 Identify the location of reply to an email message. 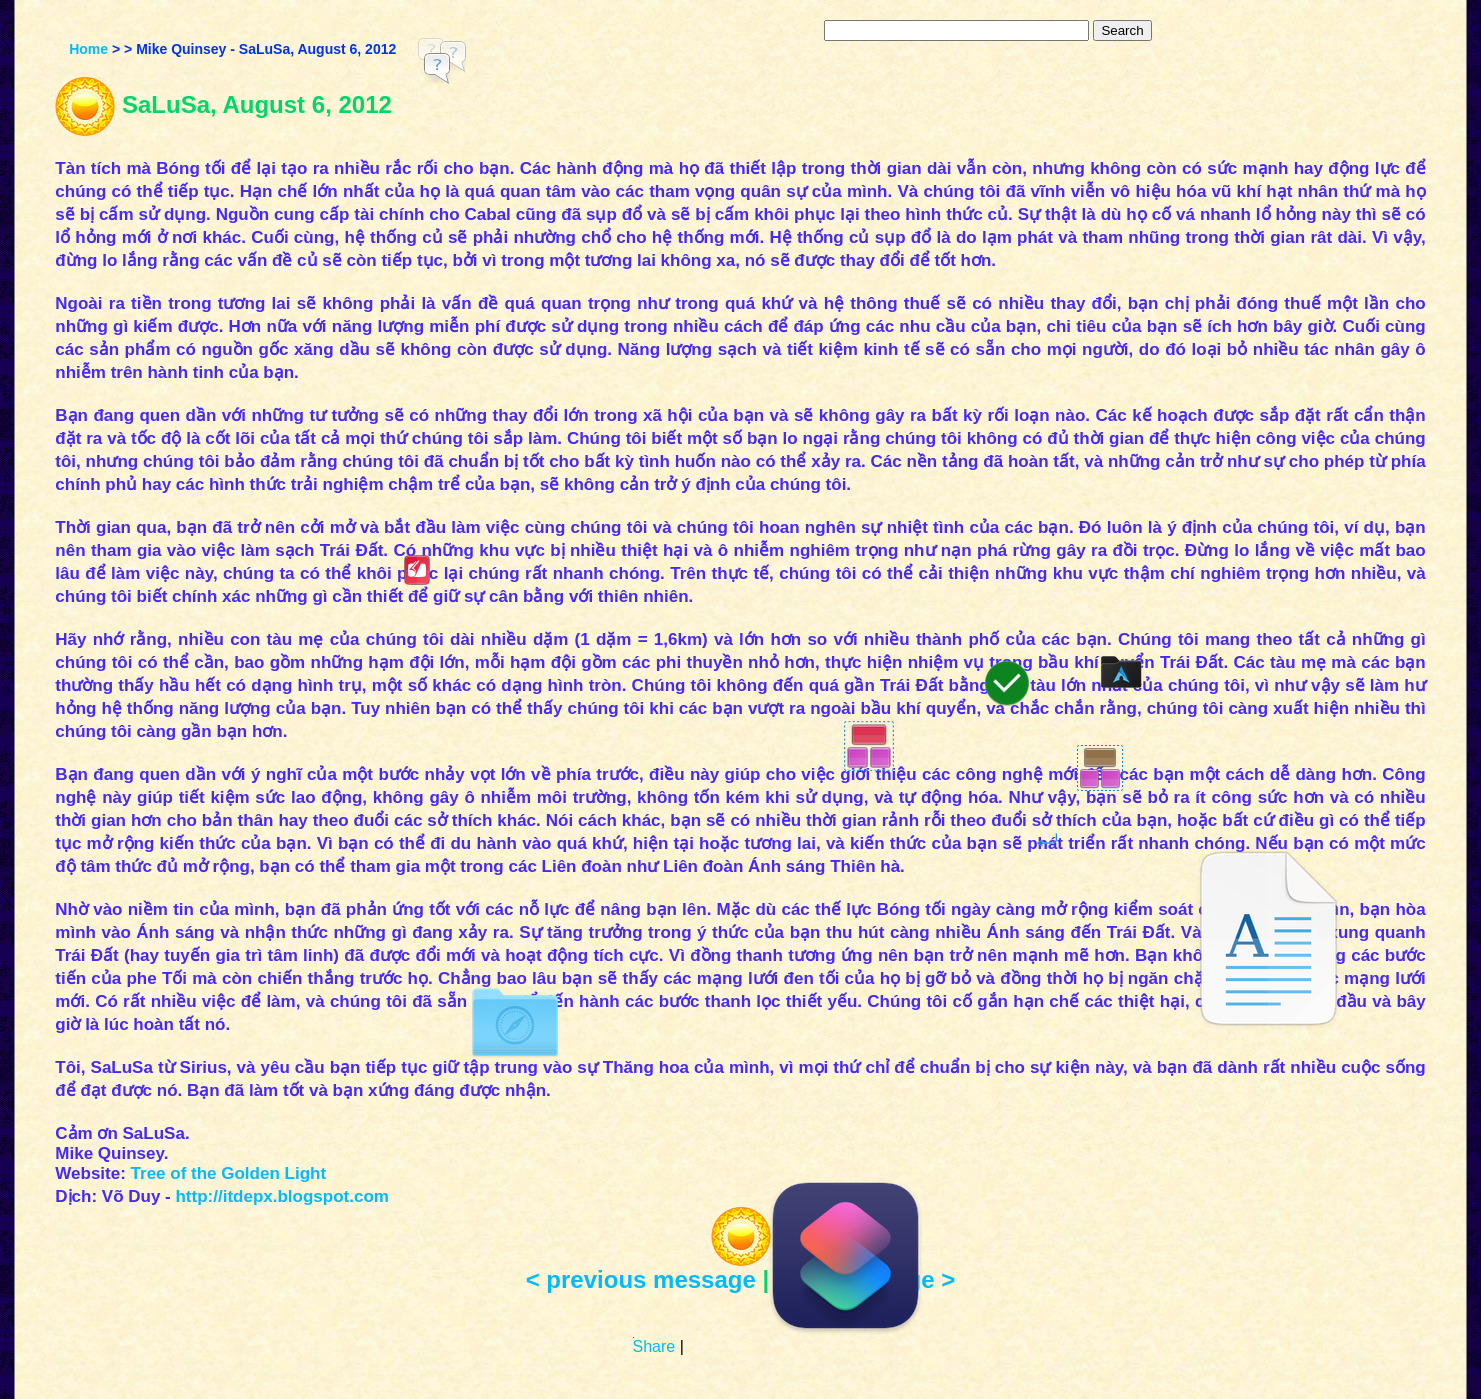
(1046, 838).